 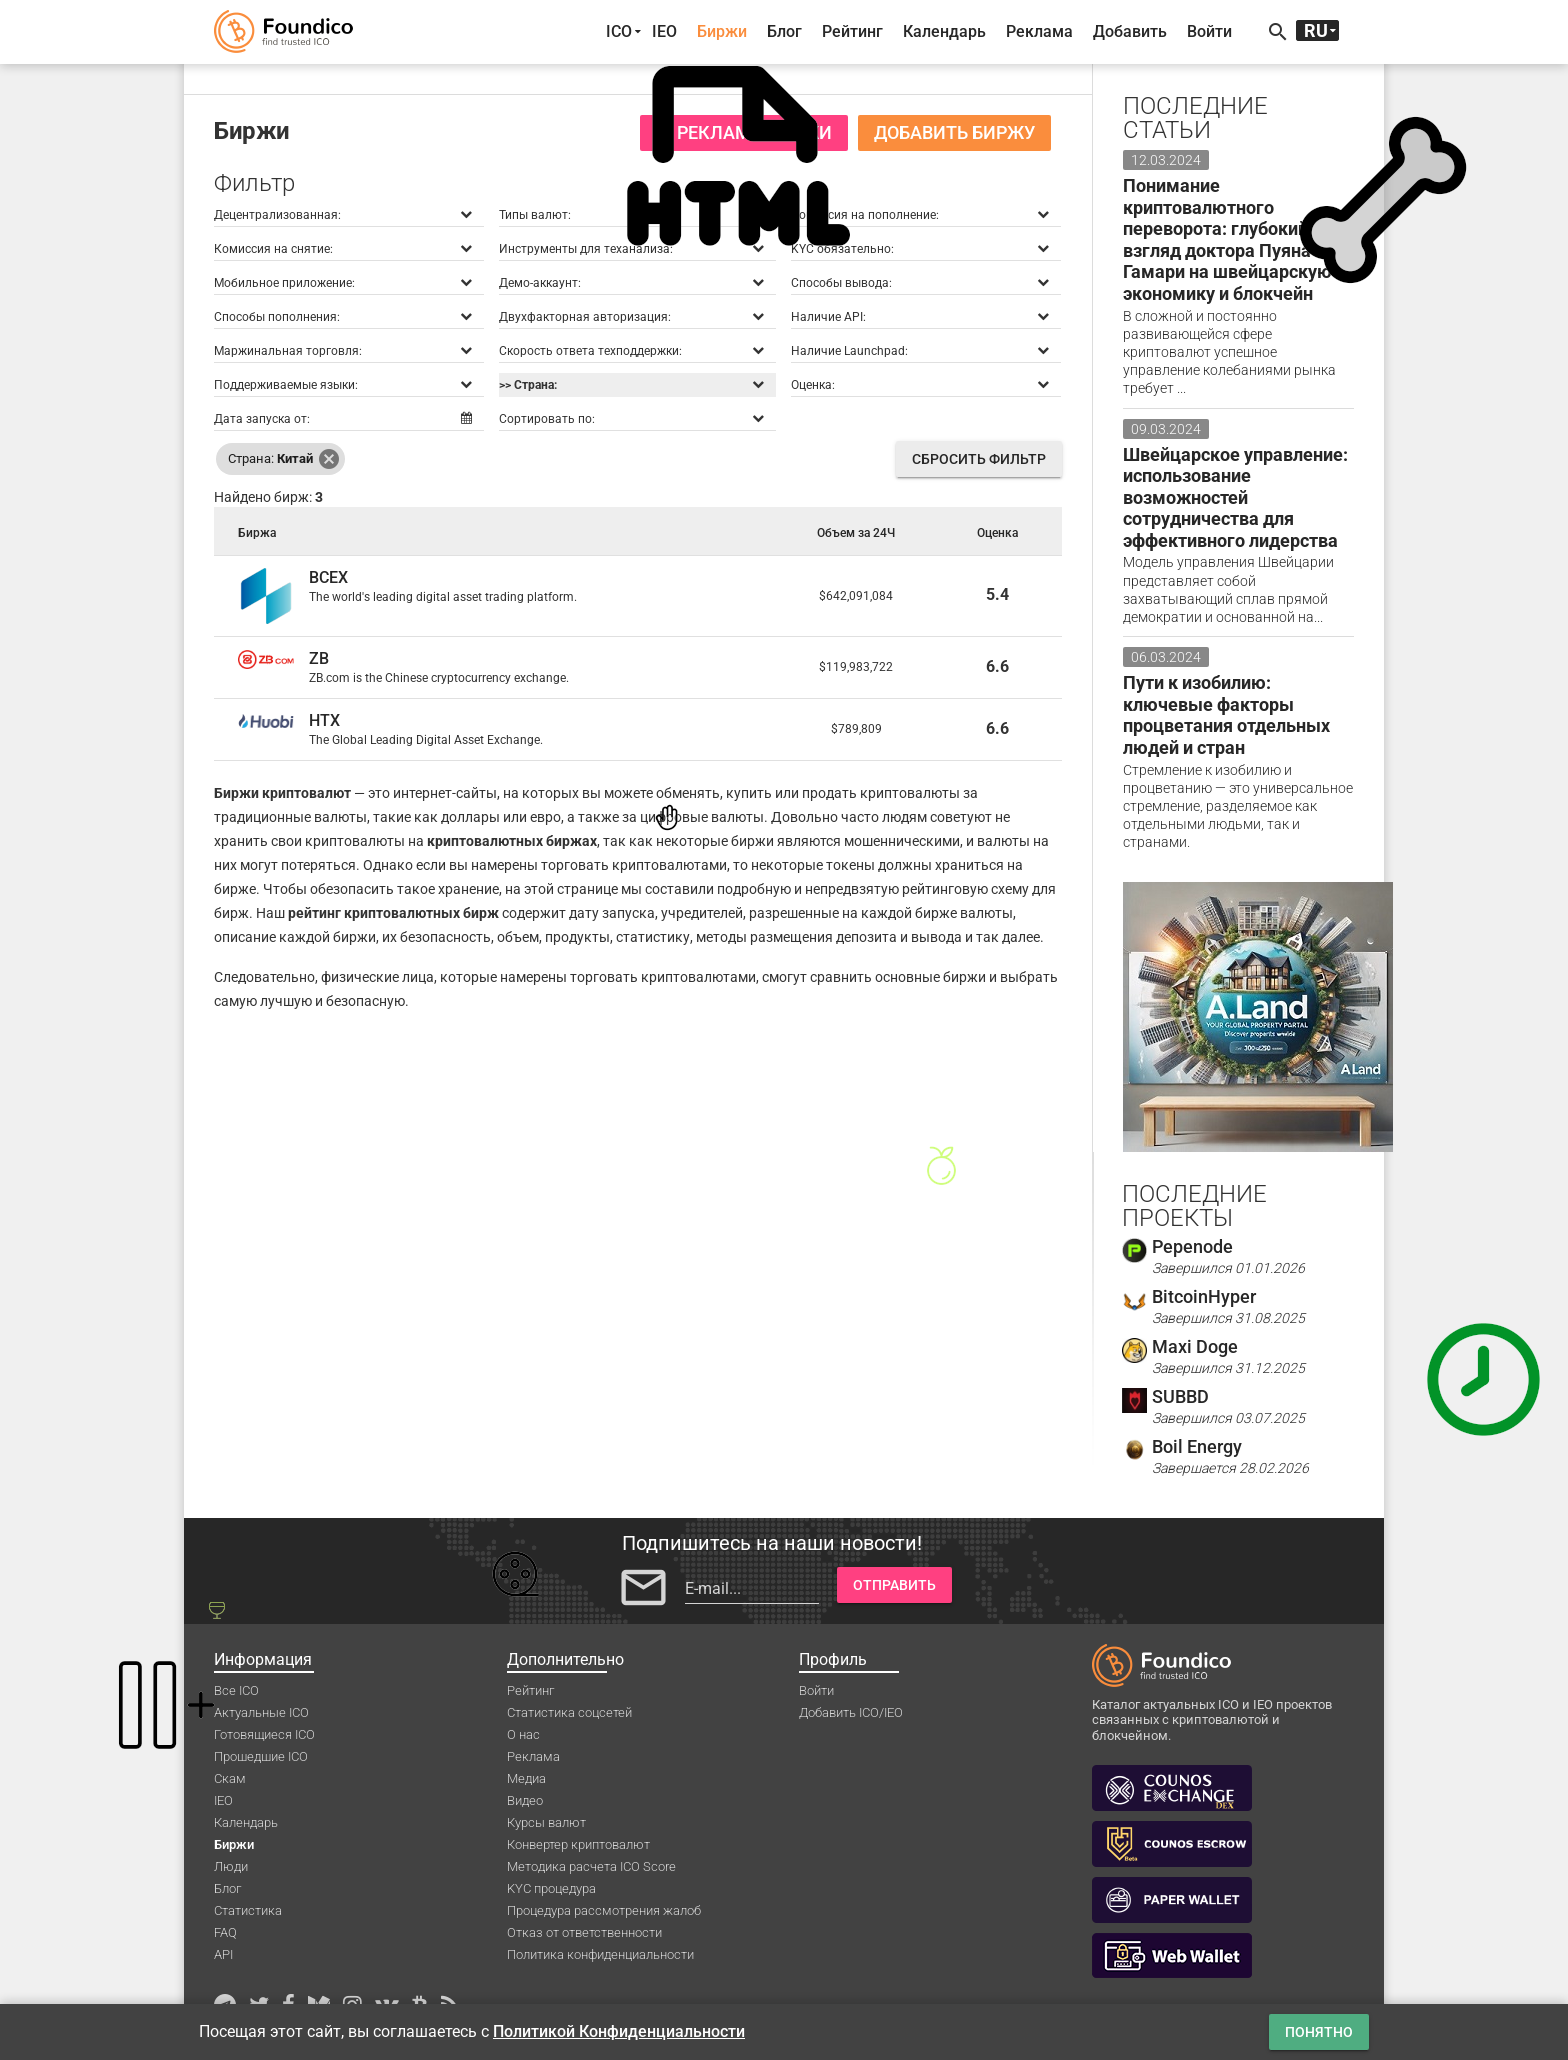 I want to click on stop or pause an action, so click(x=667, y=817).